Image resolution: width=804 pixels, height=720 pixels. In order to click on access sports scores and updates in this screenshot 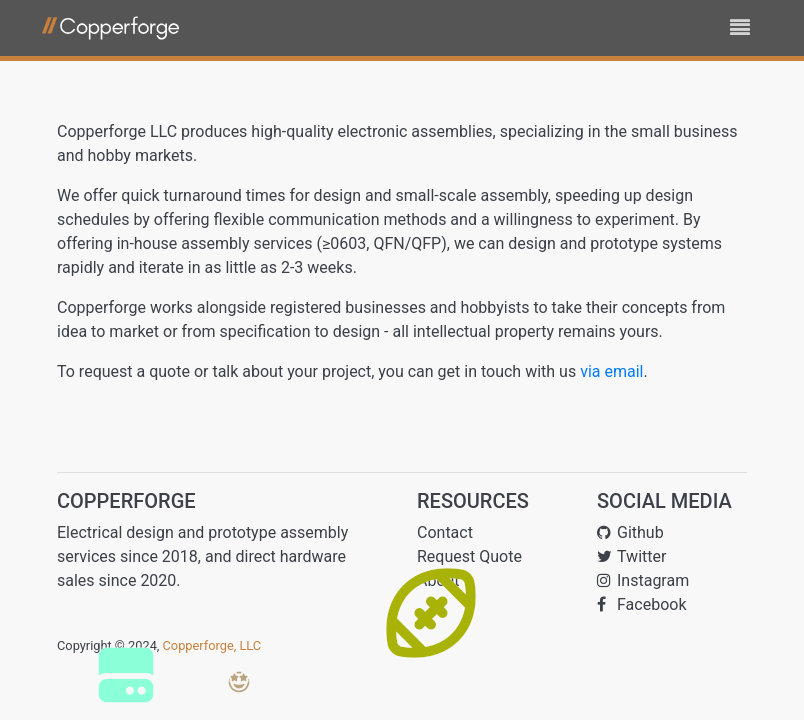, I will do `click(431, 613)`.